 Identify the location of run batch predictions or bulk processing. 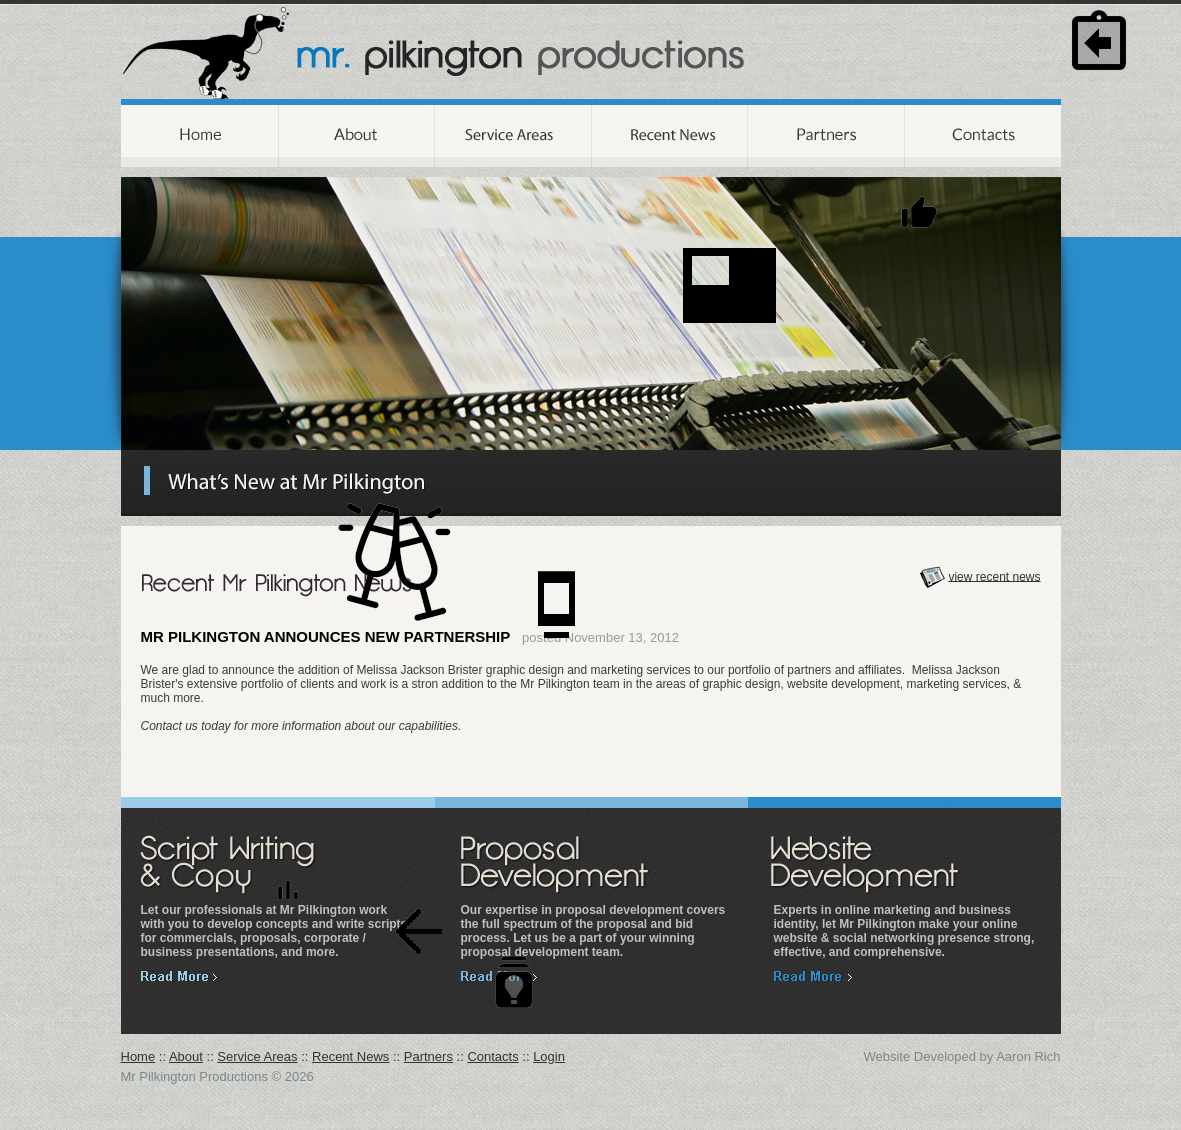
(514, 982).